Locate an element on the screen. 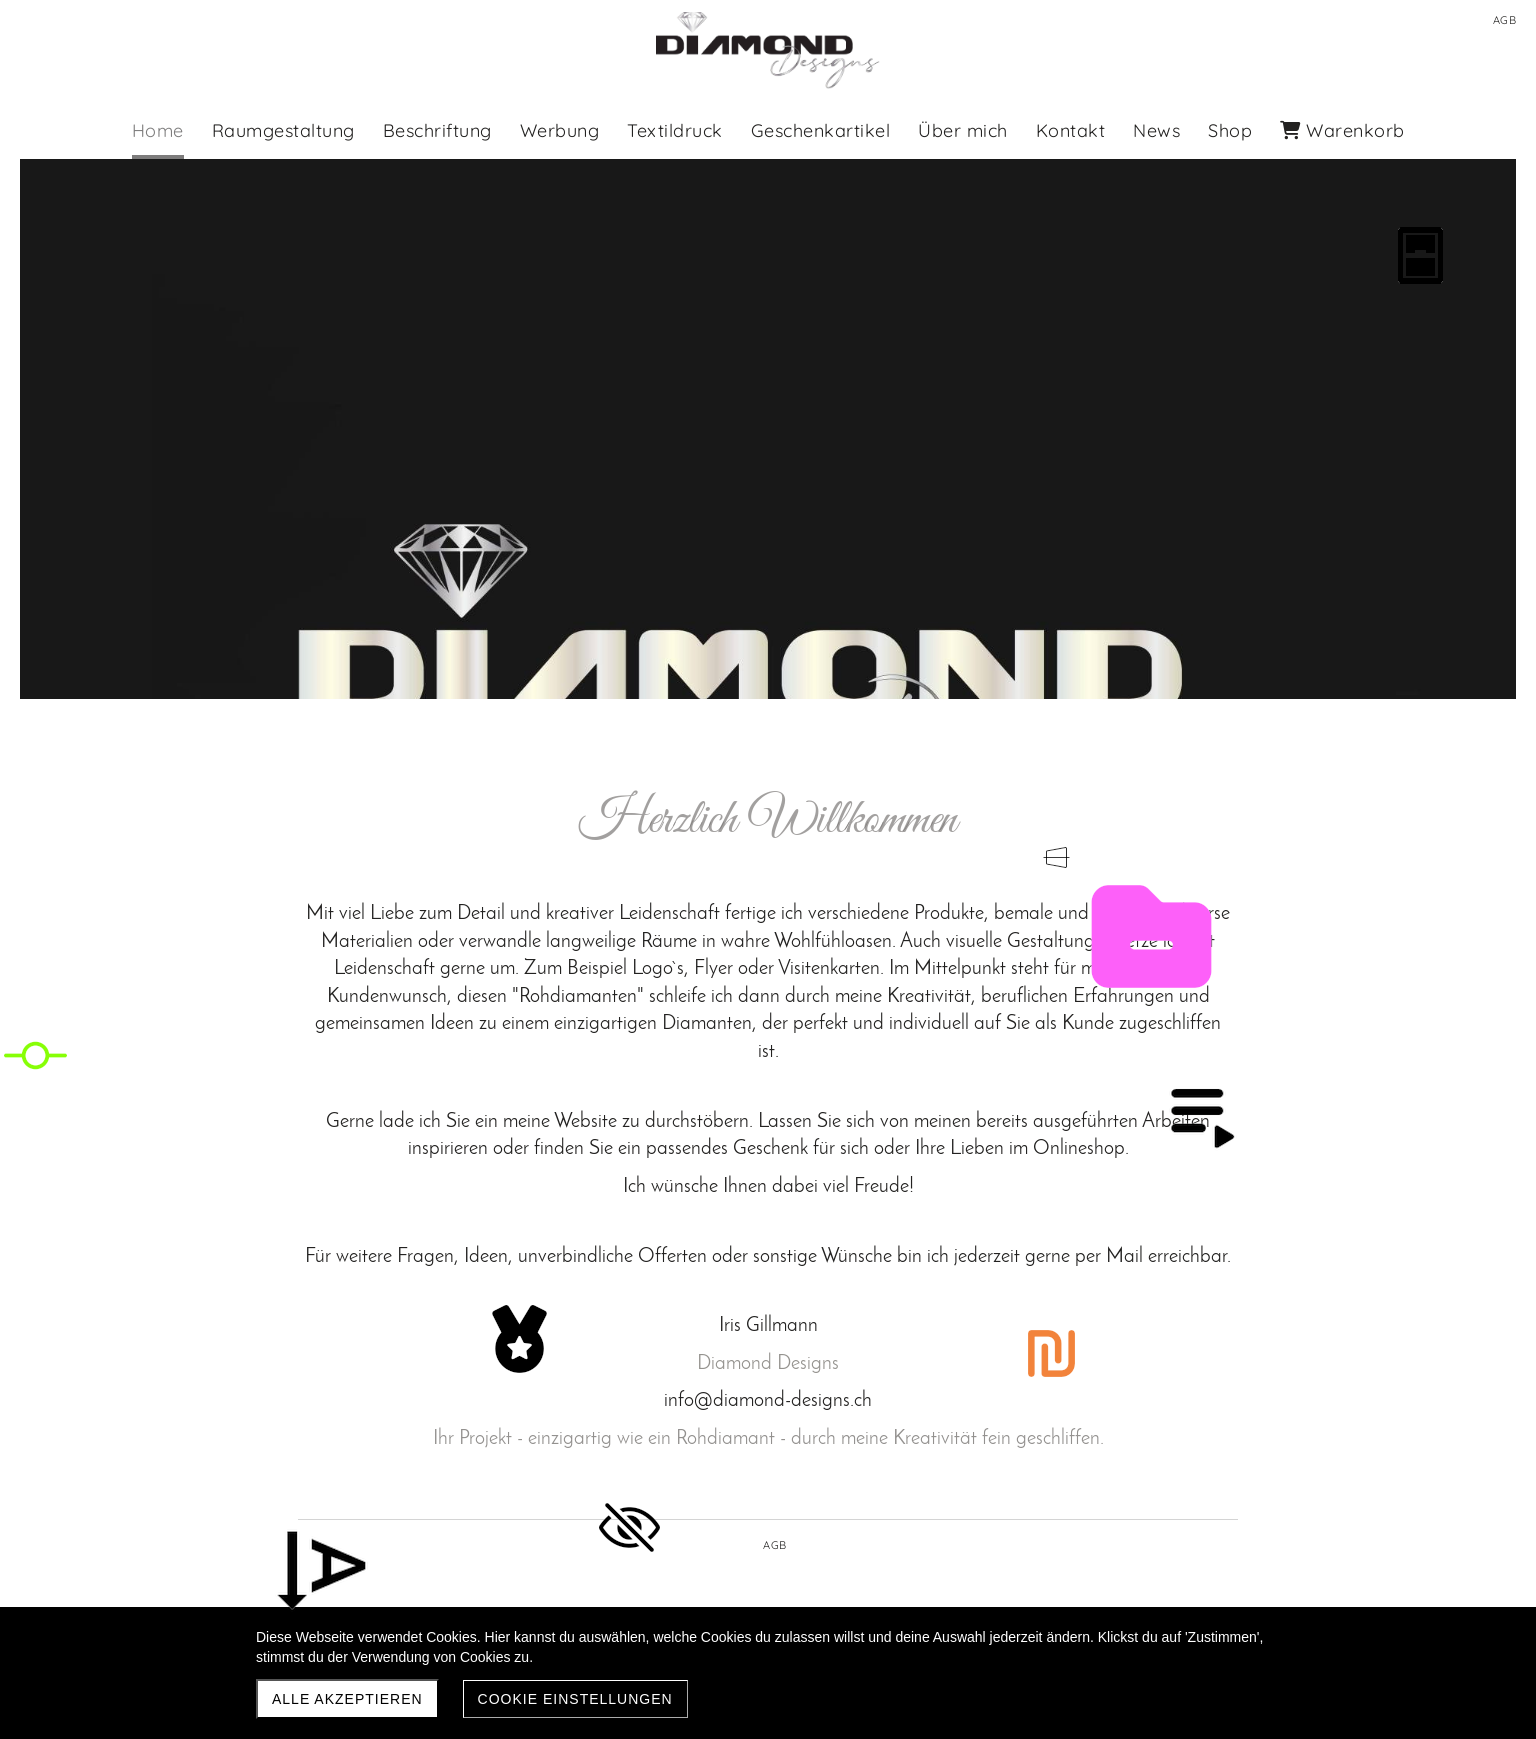 This screenshot has width=1536, height=1739. indicates price or amount in Israeli shekels is located at coordinates (1051, 1353).